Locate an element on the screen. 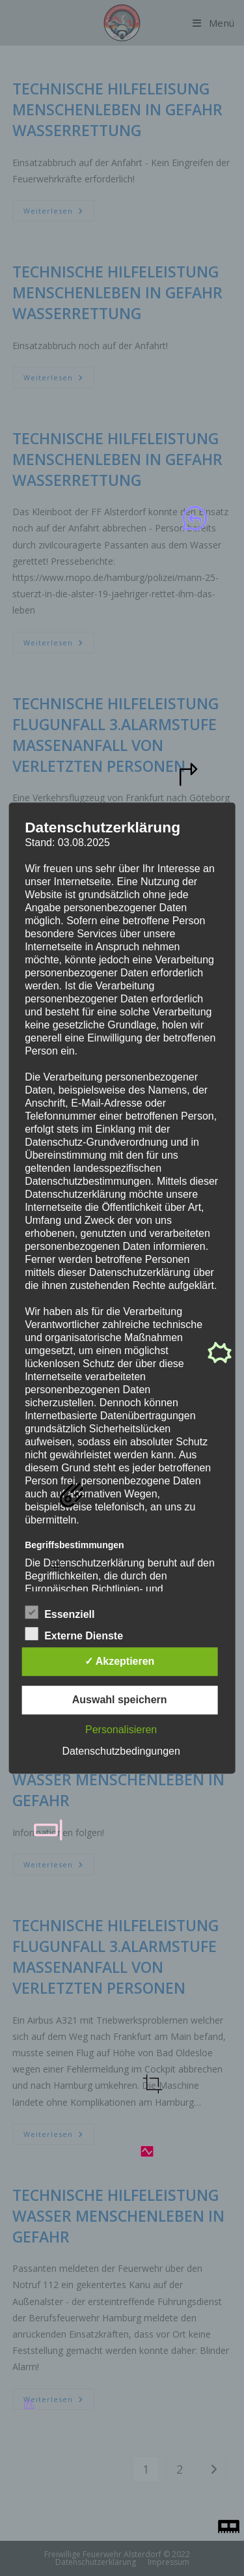 The width and height of the screenshot is (244, 2576). redirect or forward content is located at coordinates (187, 774).